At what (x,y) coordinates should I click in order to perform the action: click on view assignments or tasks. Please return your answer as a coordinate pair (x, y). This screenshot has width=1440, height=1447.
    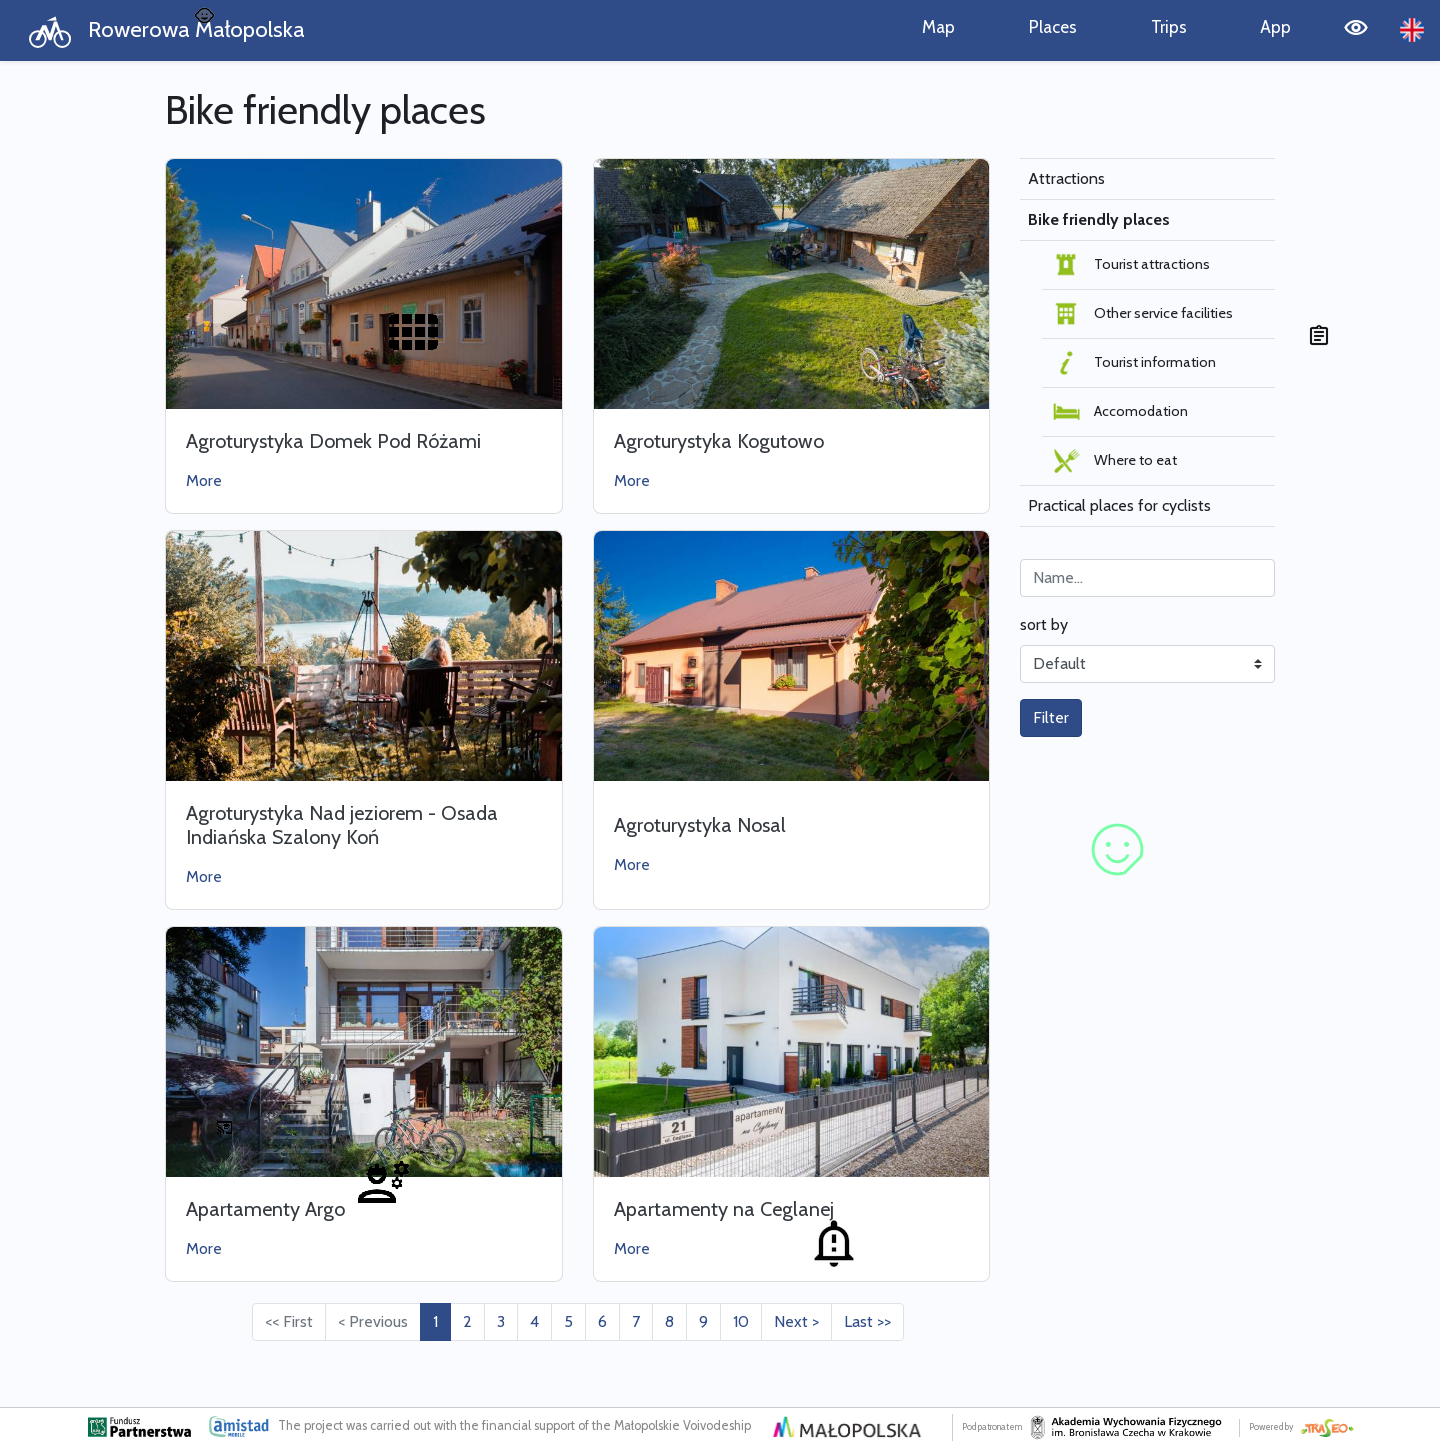
    Looking at the image, I should click on (1319, 336).